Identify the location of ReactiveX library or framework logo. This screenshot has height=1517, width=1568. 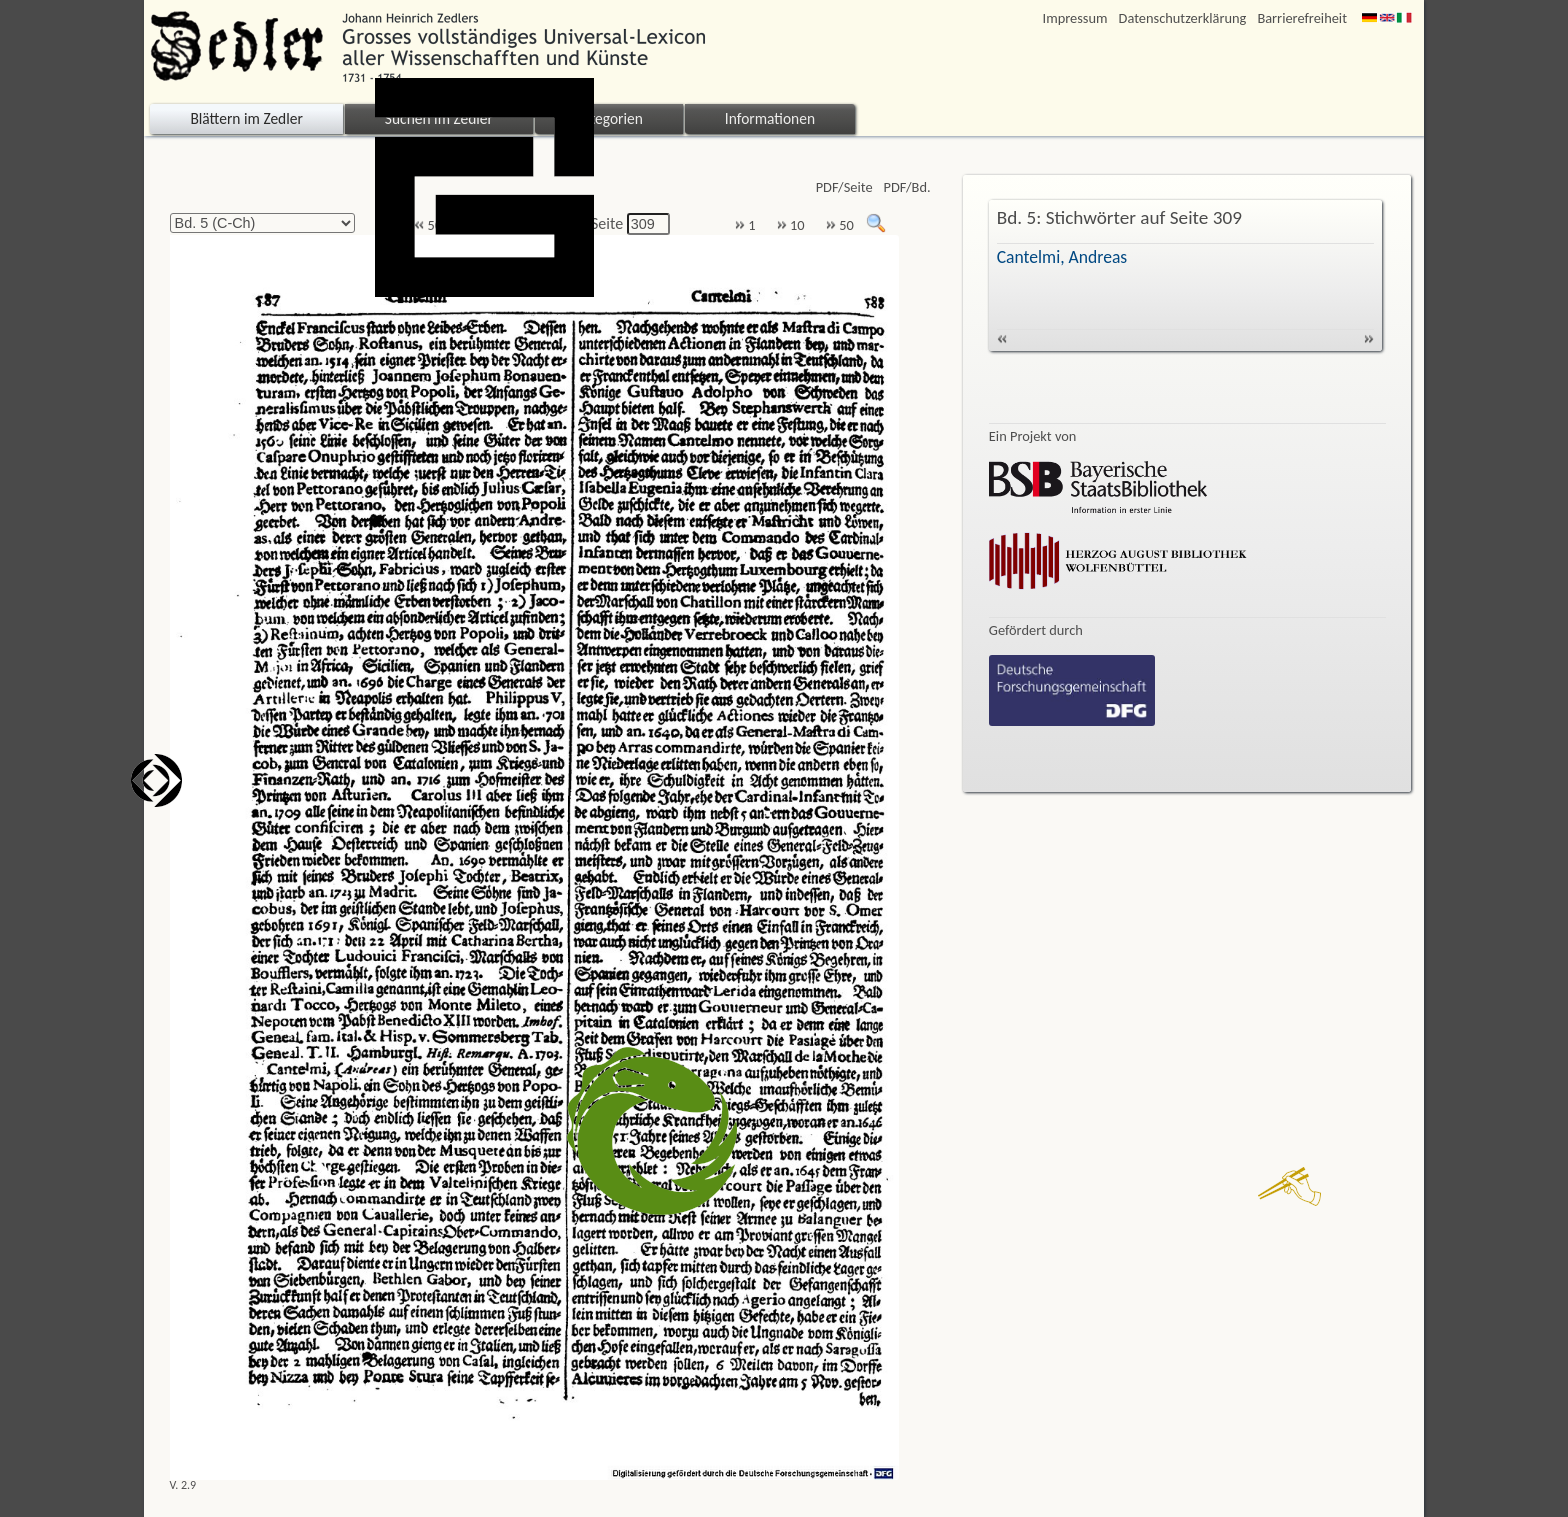
(652, 1131).